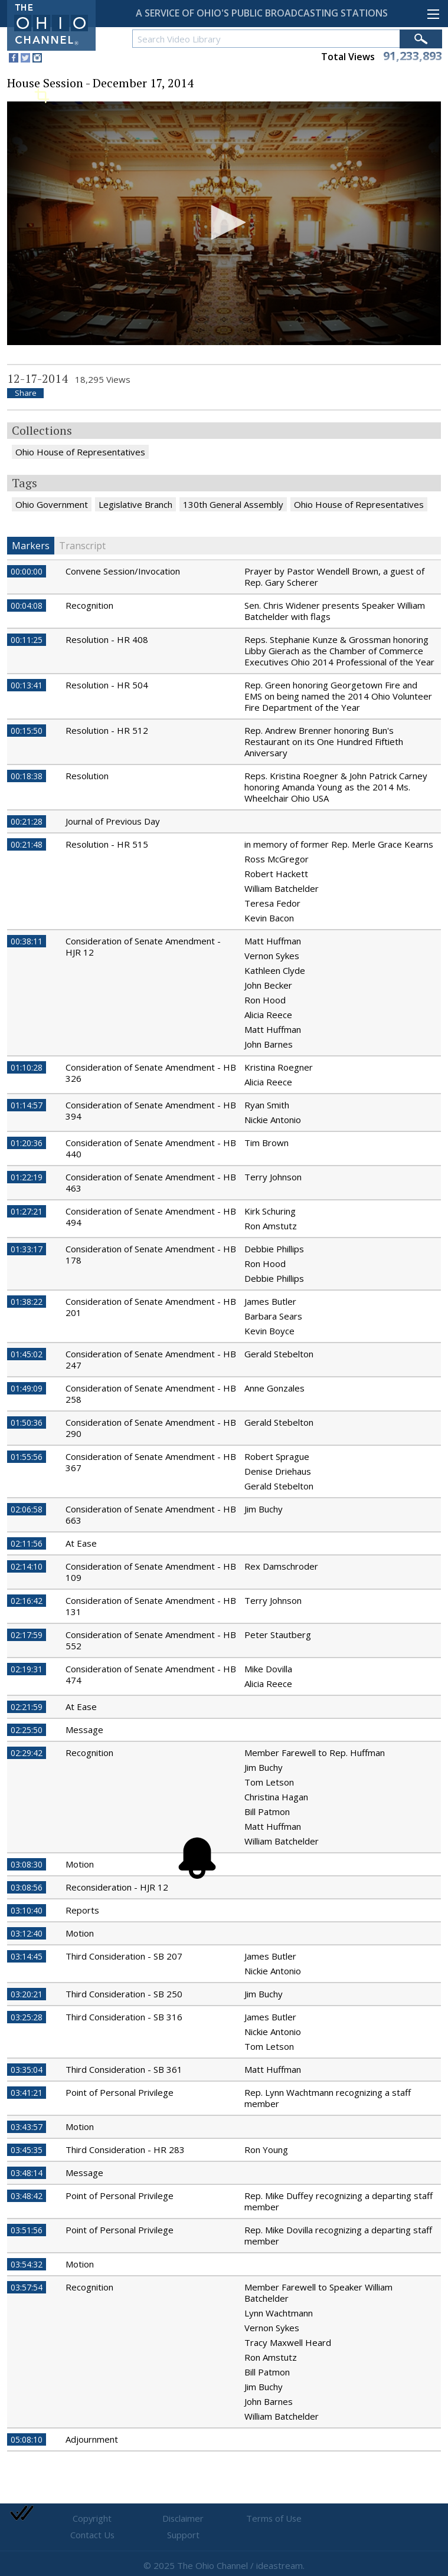 This screenshot has width=448, height=2576. What do you see at coordinates (197, 1858) in the screenshot?
I see `view notifications` at bounding box center [197, 1858].